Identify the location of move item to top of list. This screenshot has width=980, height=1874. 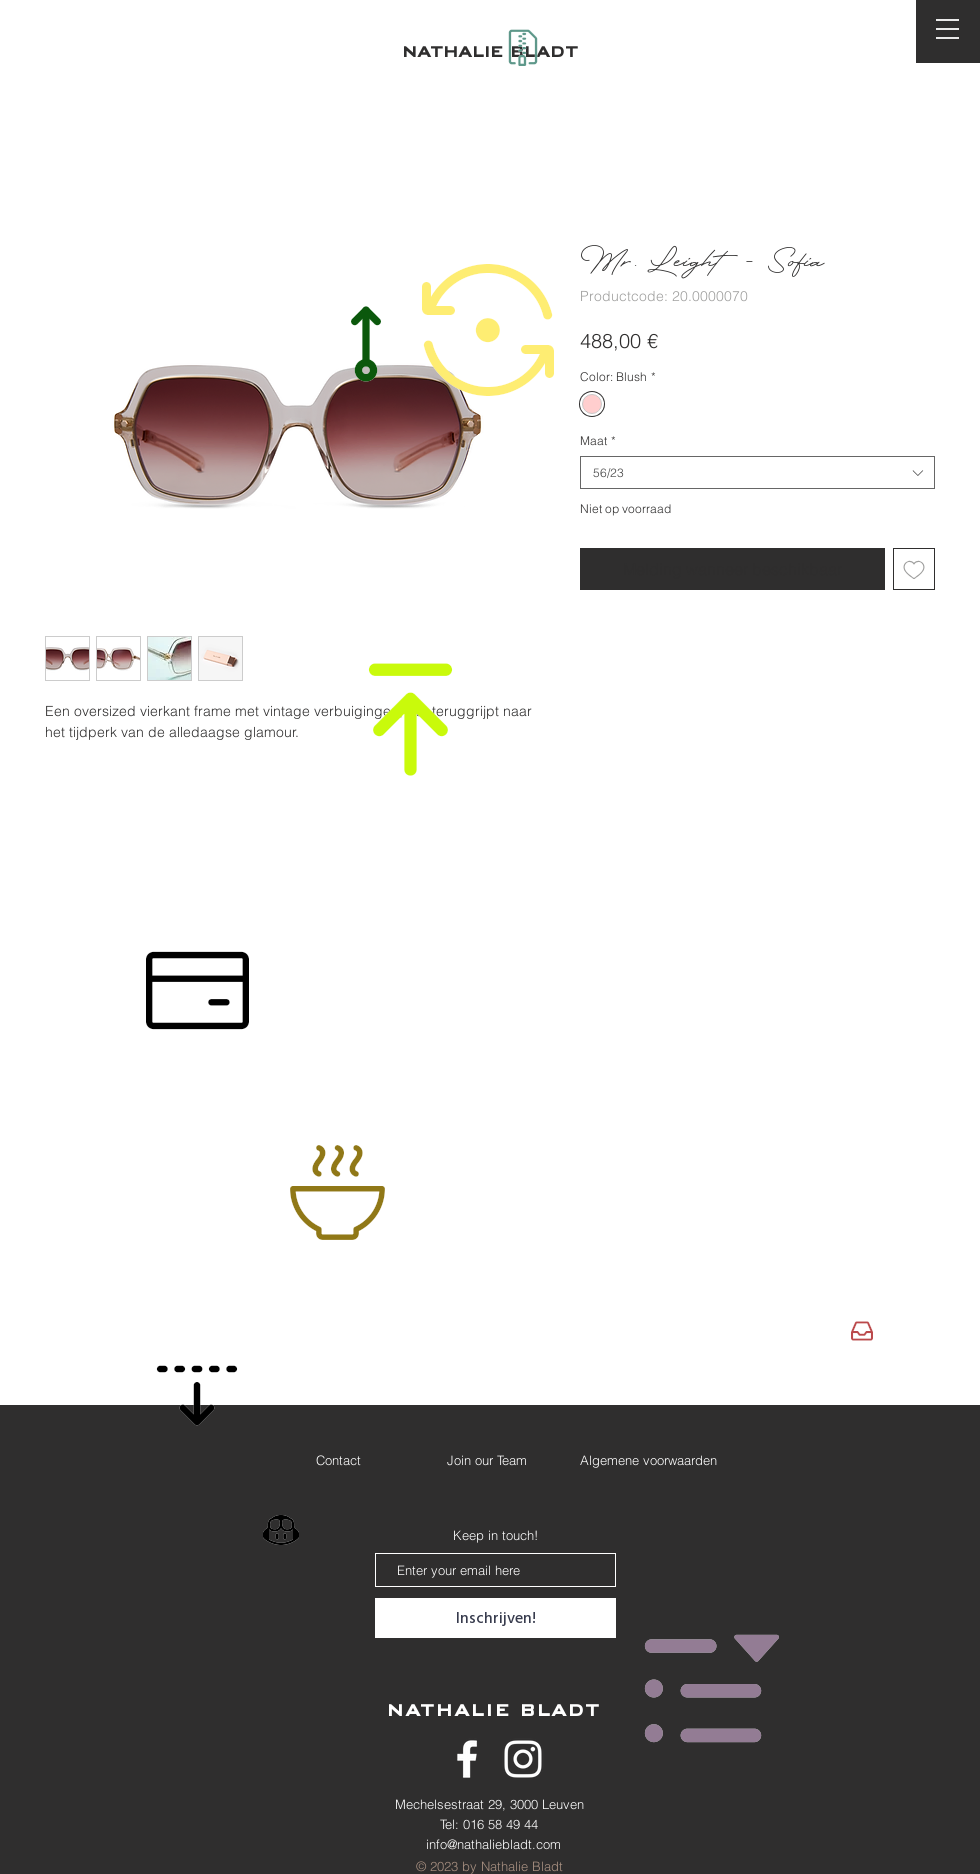
(410, 717).